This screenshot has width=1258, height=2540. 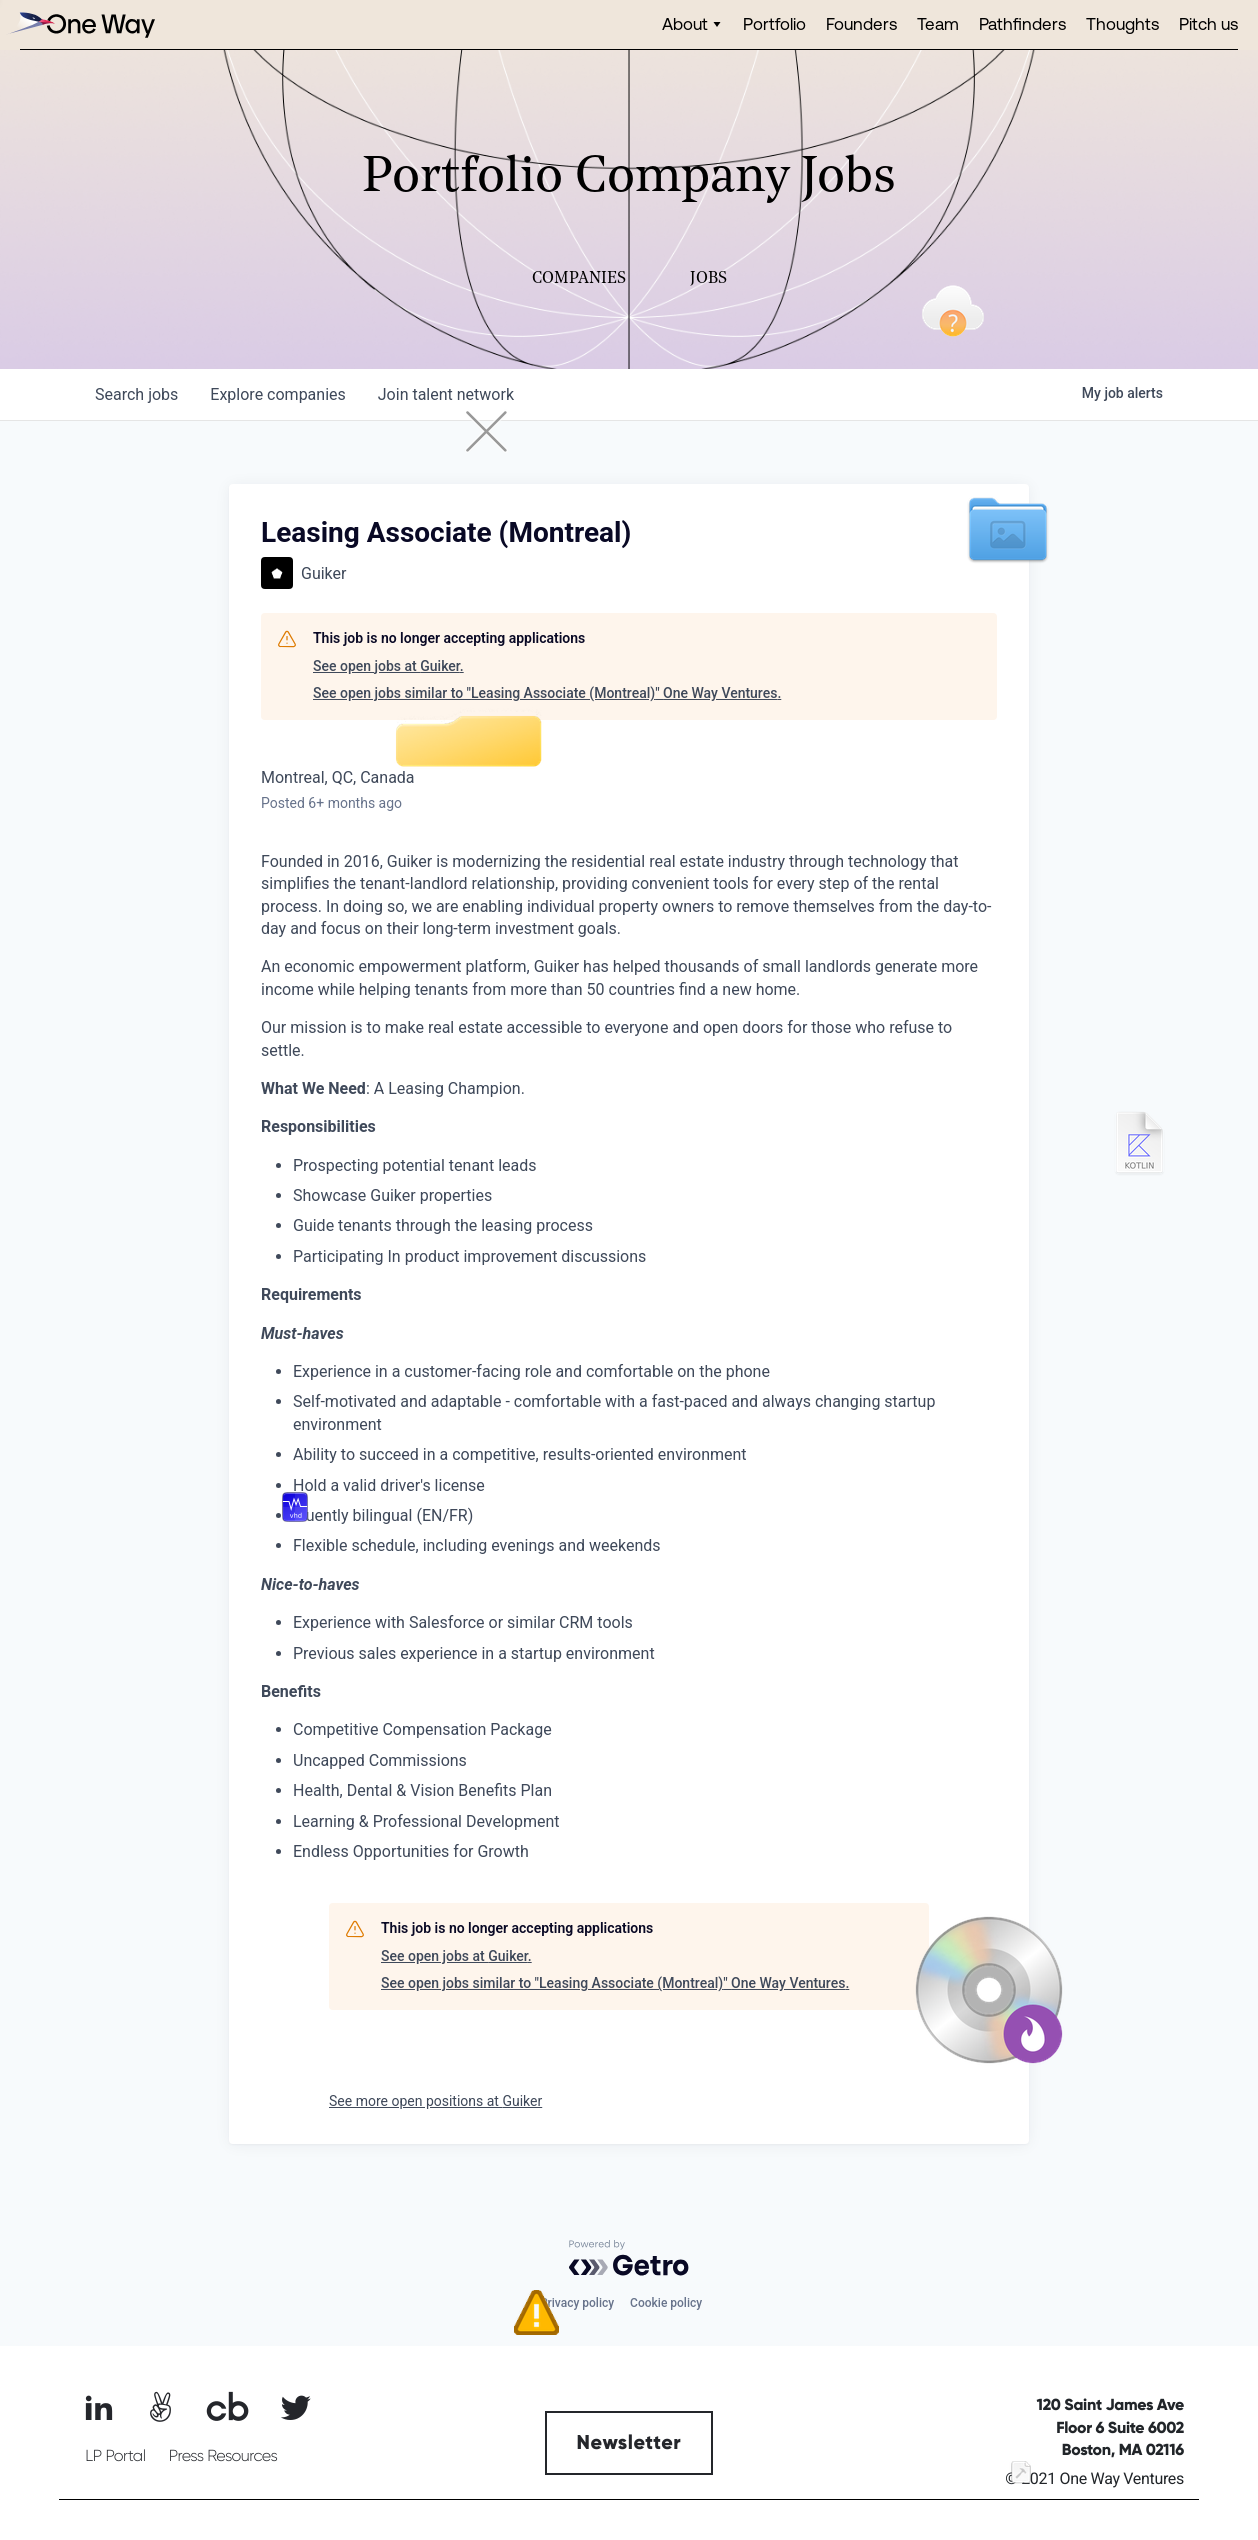 What do you see at coordinates (989, 1990) in the screenshot?
I see `burn data to a dvd disc` at bounding box center [989, 1990].